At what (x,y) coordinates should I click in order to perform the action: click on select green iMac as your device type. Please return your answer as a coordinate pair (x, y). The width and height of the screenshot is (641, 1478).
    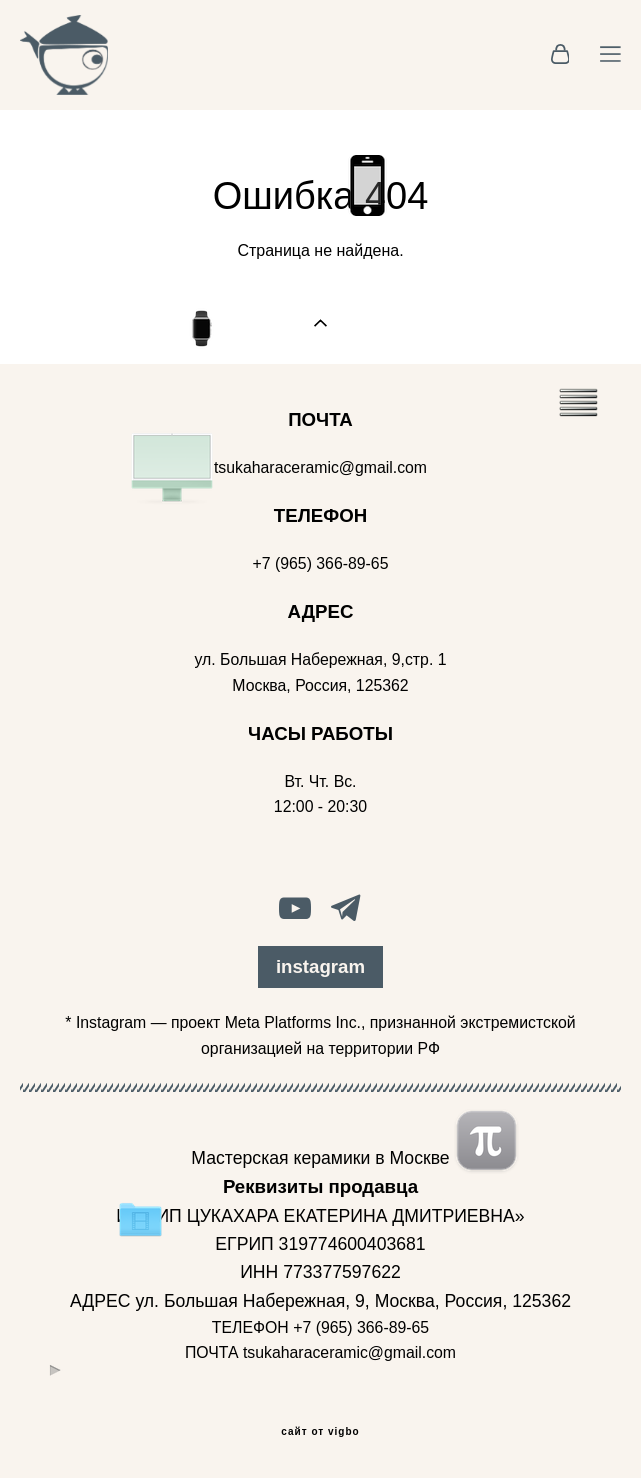
    Looking at the image, I should click on (172, 466).